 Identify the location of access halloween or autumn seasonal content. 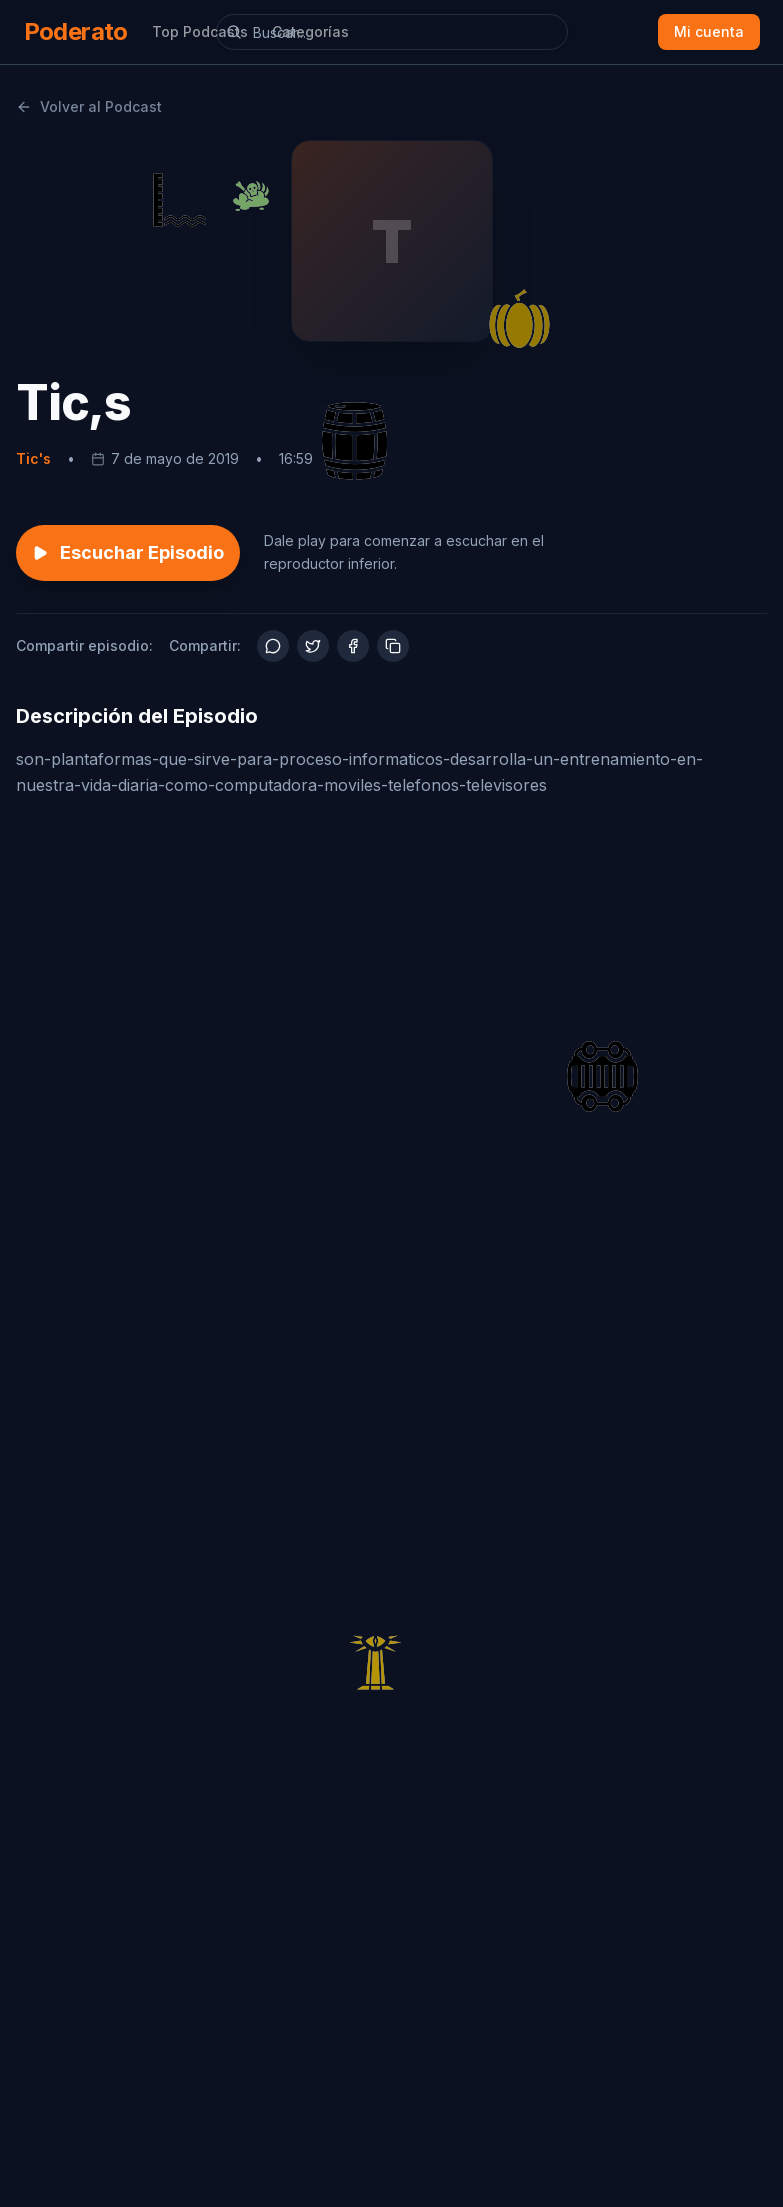
(519, 318).